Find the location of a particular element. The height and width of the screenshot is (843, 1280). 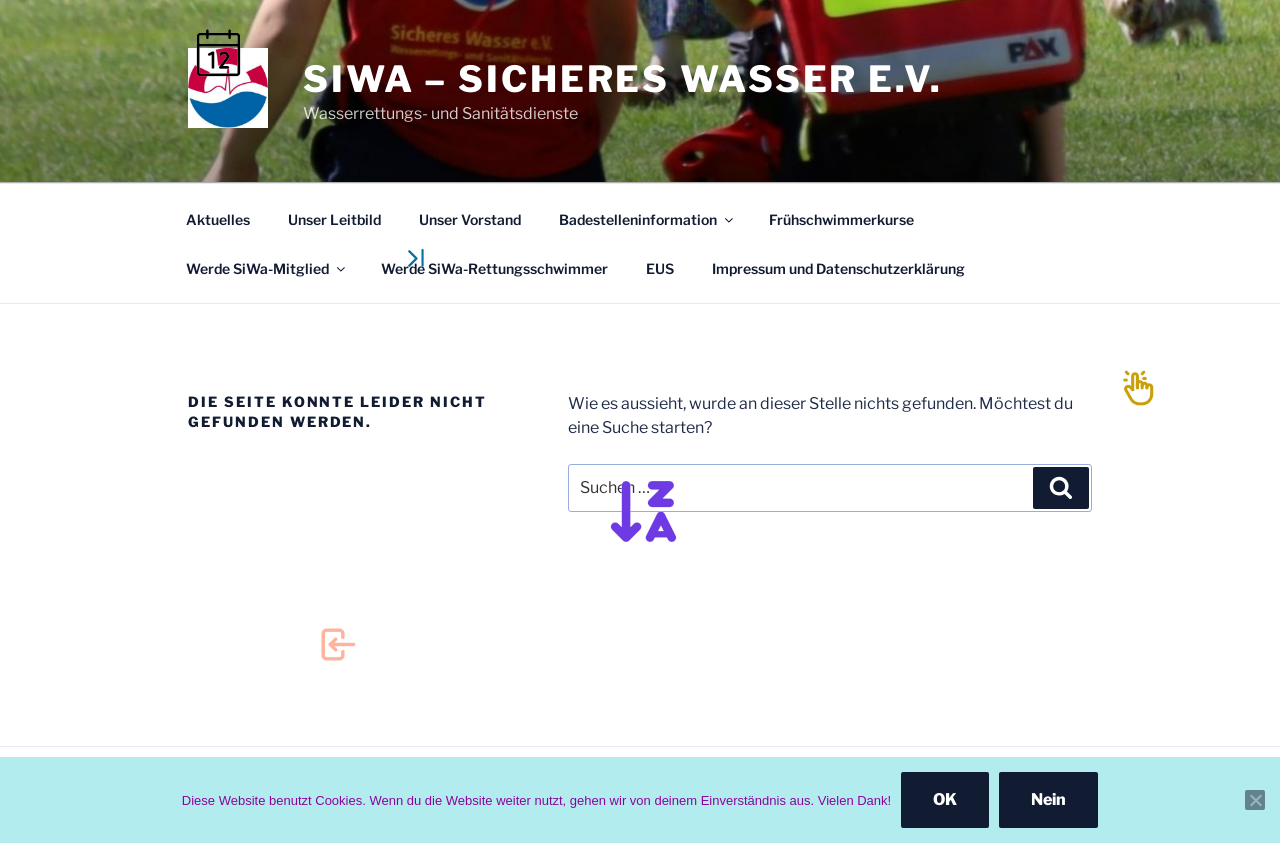

view calendar or scheduled events is located at coordinates (218, 54).